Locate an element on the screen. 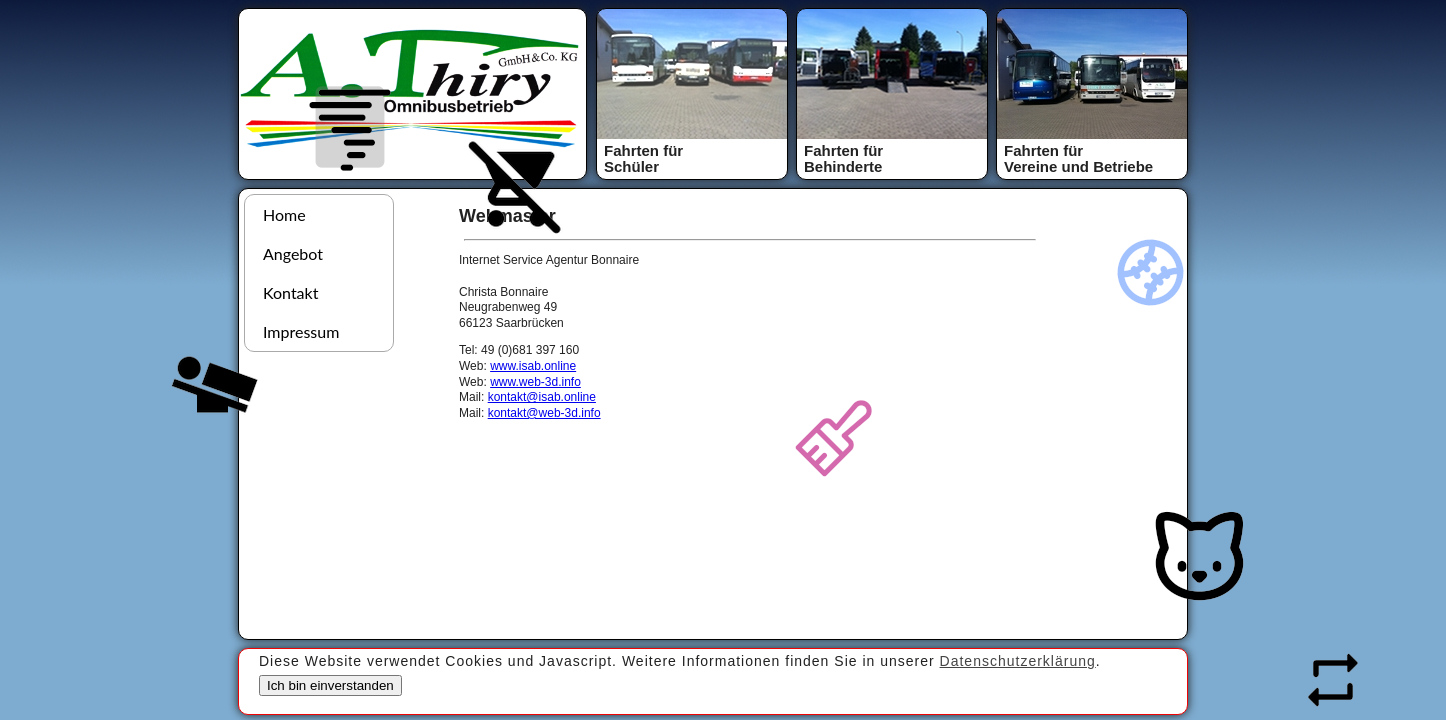 The height and width of the screenshot is (720, 1446). view baseball scores or stats is located at coordinates (1150, 272).